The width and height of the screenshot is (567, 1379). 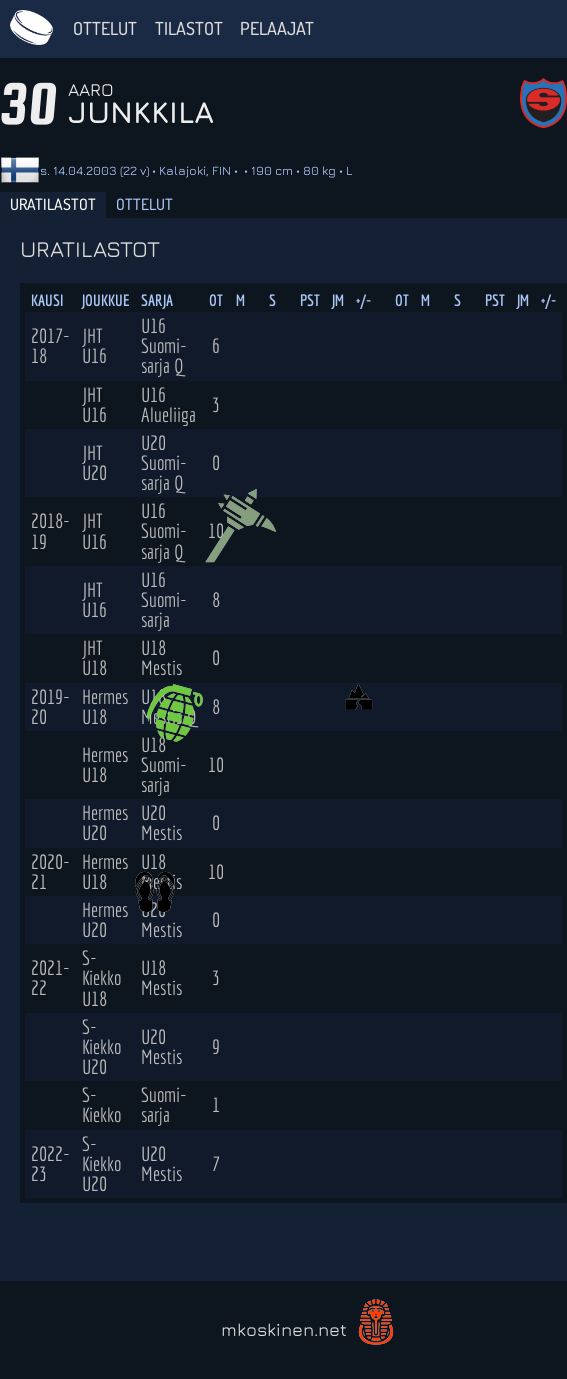 What do you see at coordinates (358, 696) in the screenshot?
I see `explore valley or mountain terrain` at bounding box center [358, 696].